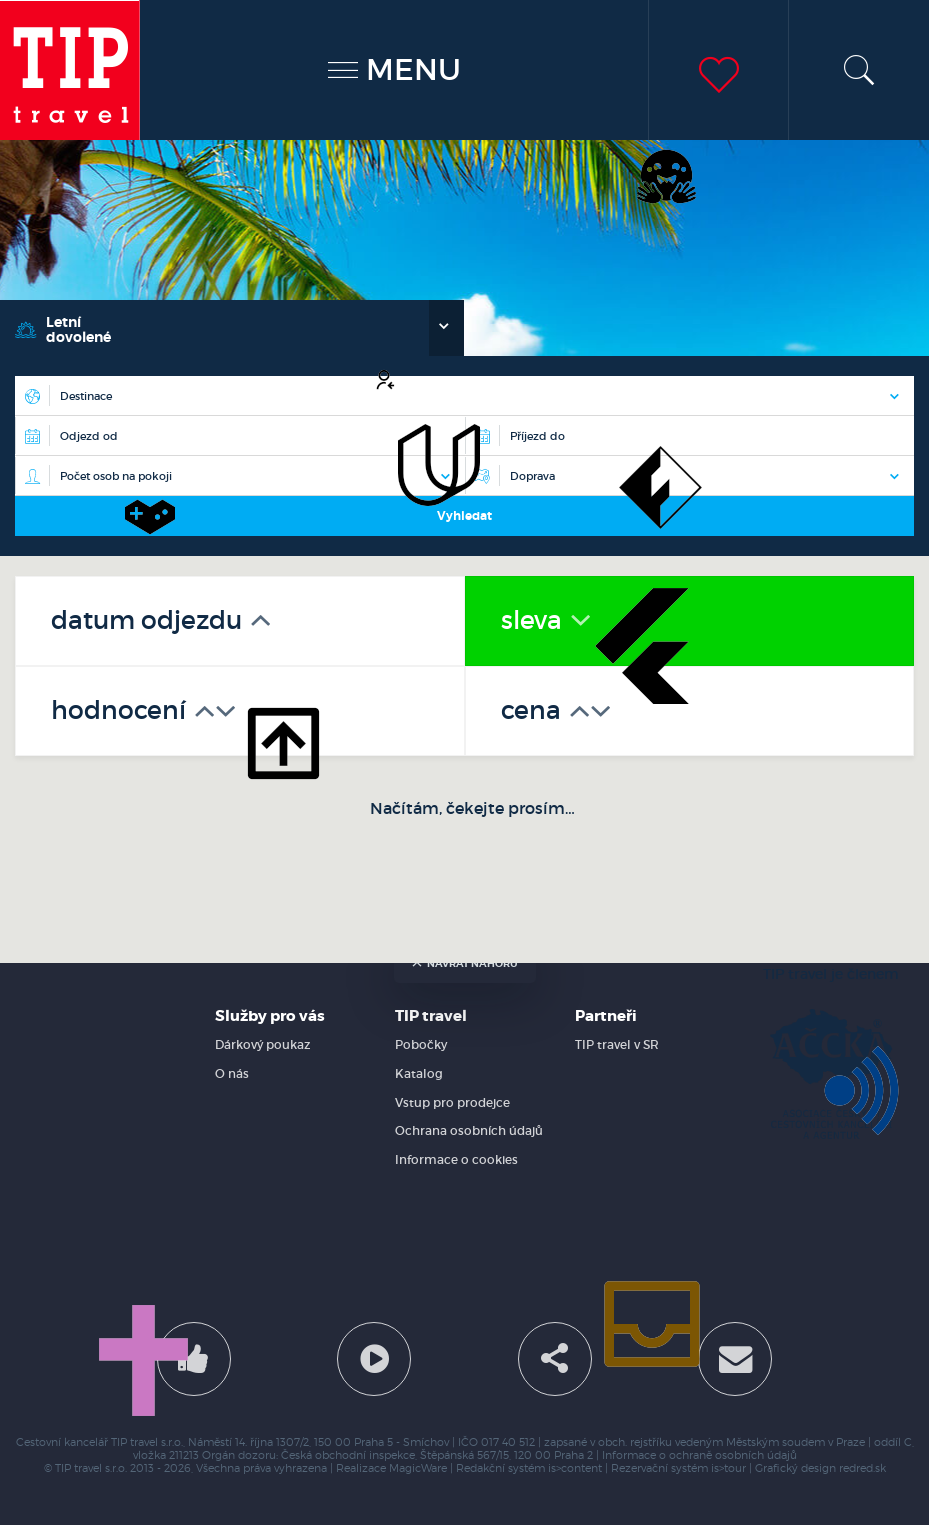 This screenshot has height=1525, width=929. I want to click on visit hugging face platform, so click(666, 176).